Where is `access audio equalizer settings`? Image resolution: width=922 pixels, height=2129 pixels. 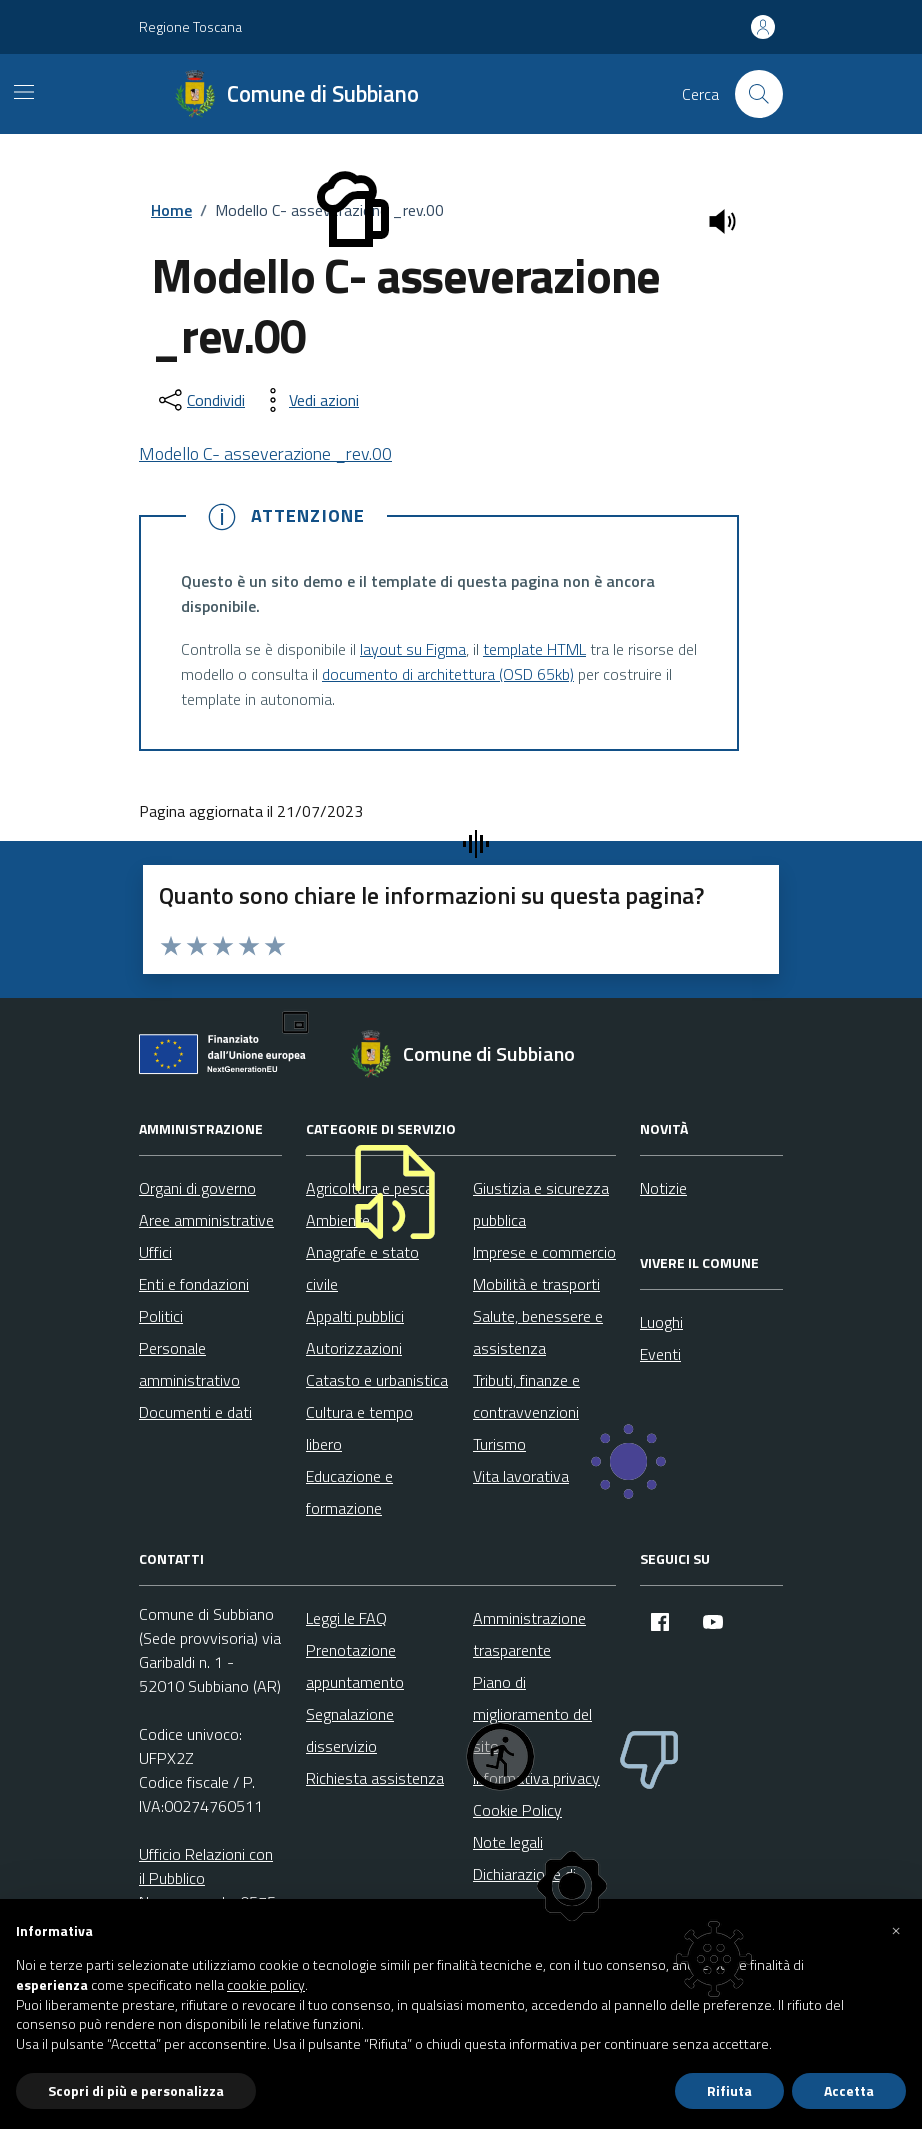 access audio equalizer settings is located at coordinates (476, 844).